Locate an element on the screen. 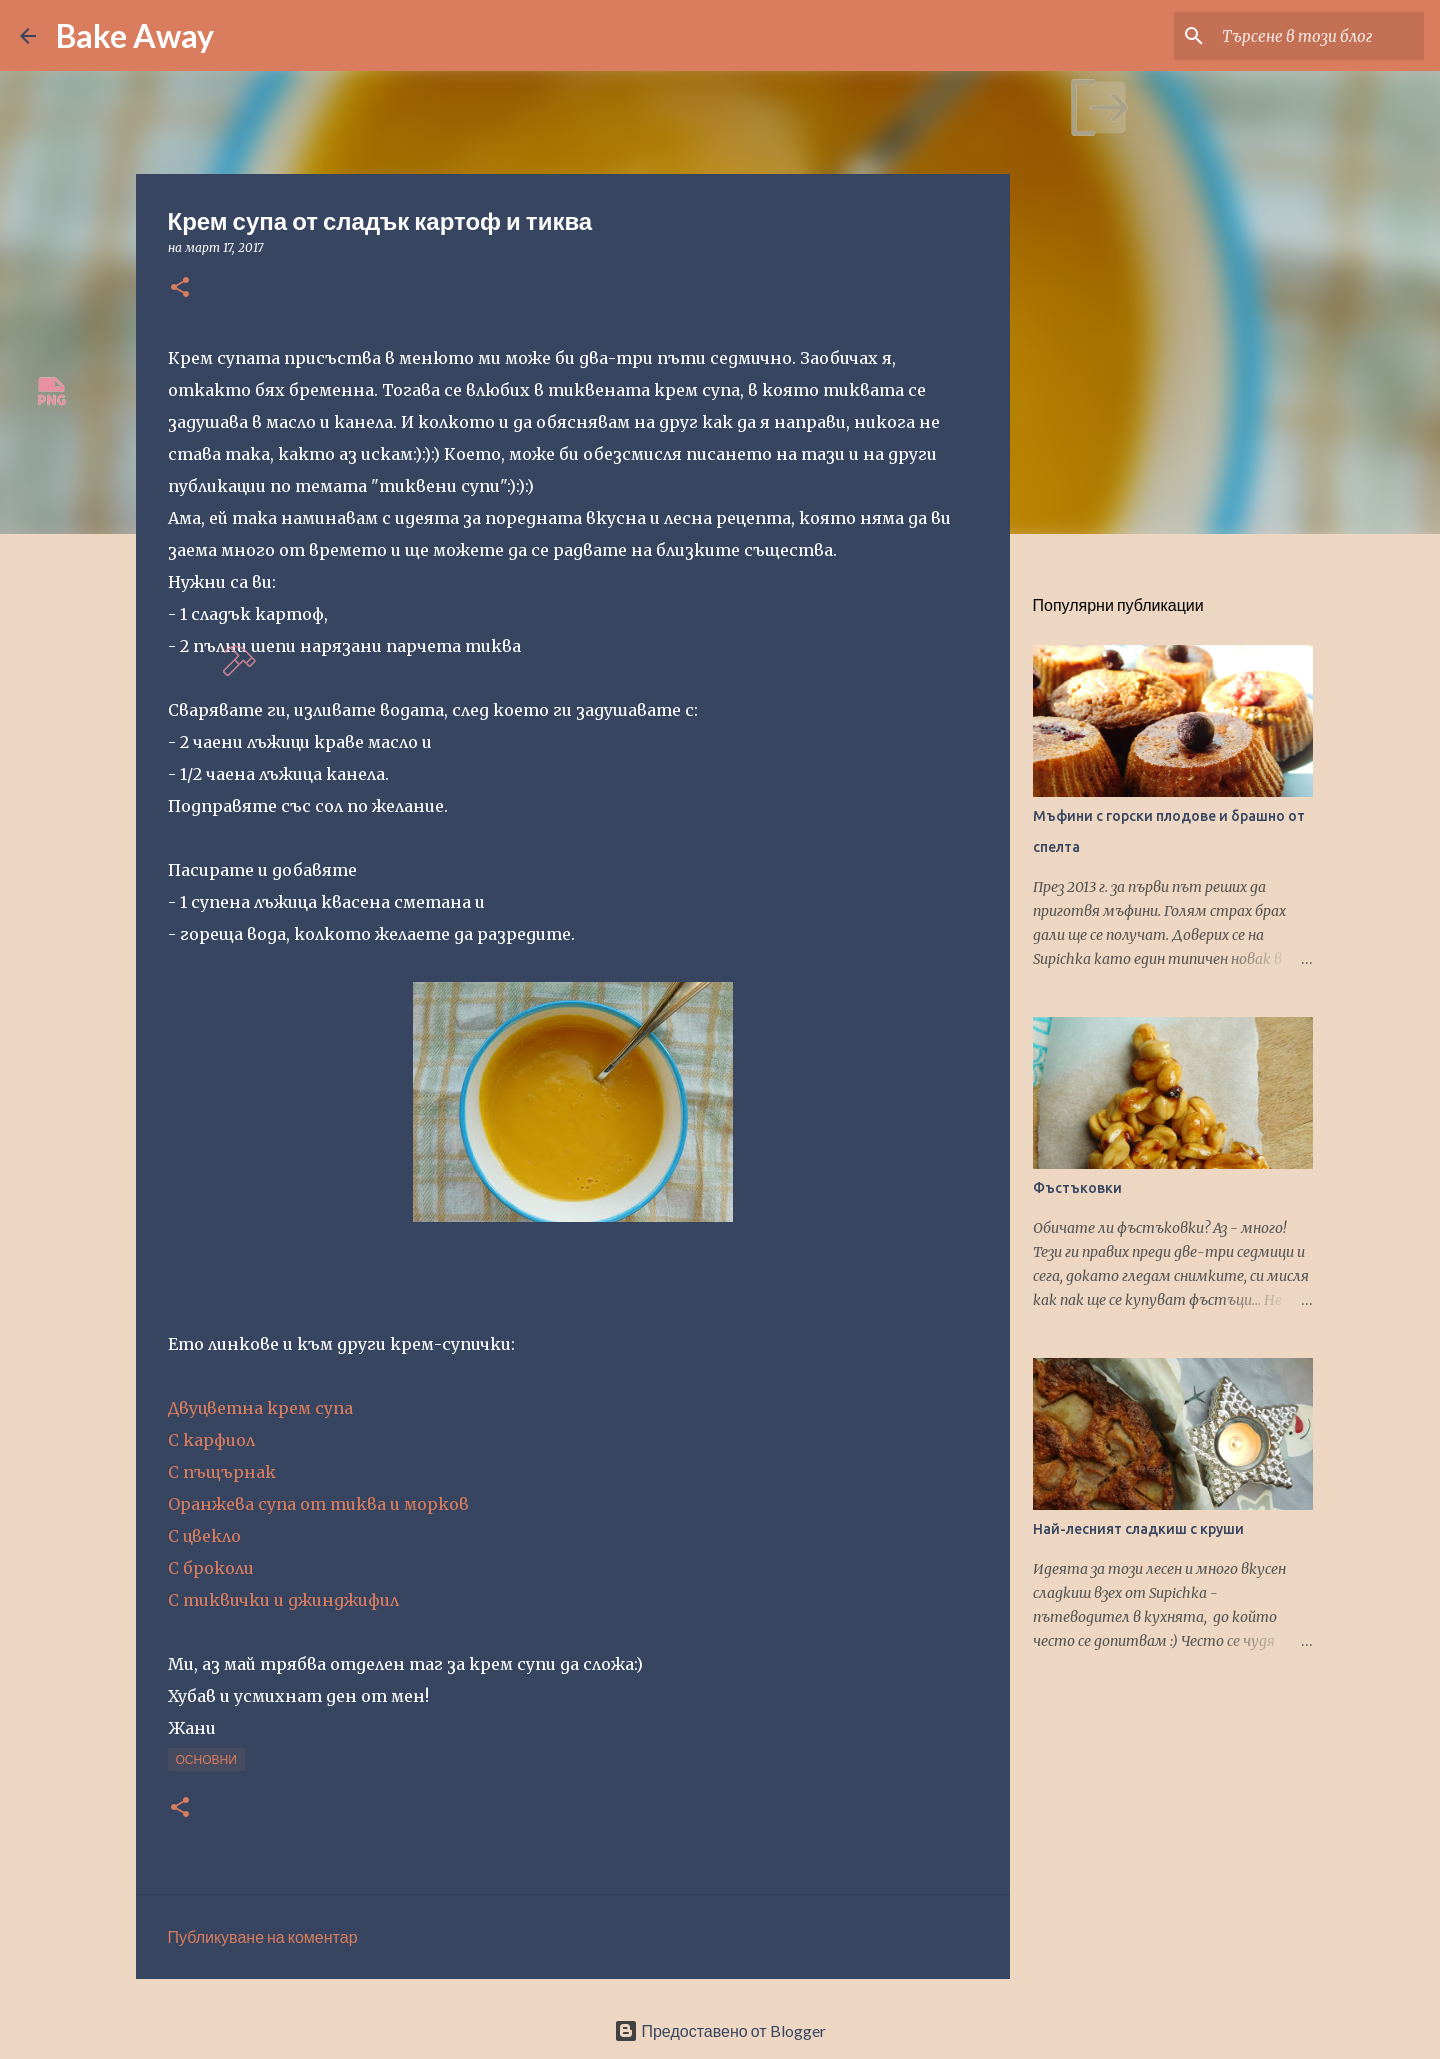 This screenshot has height=2059, width=1440. access tools or settings is located at coordinates (237, 661).